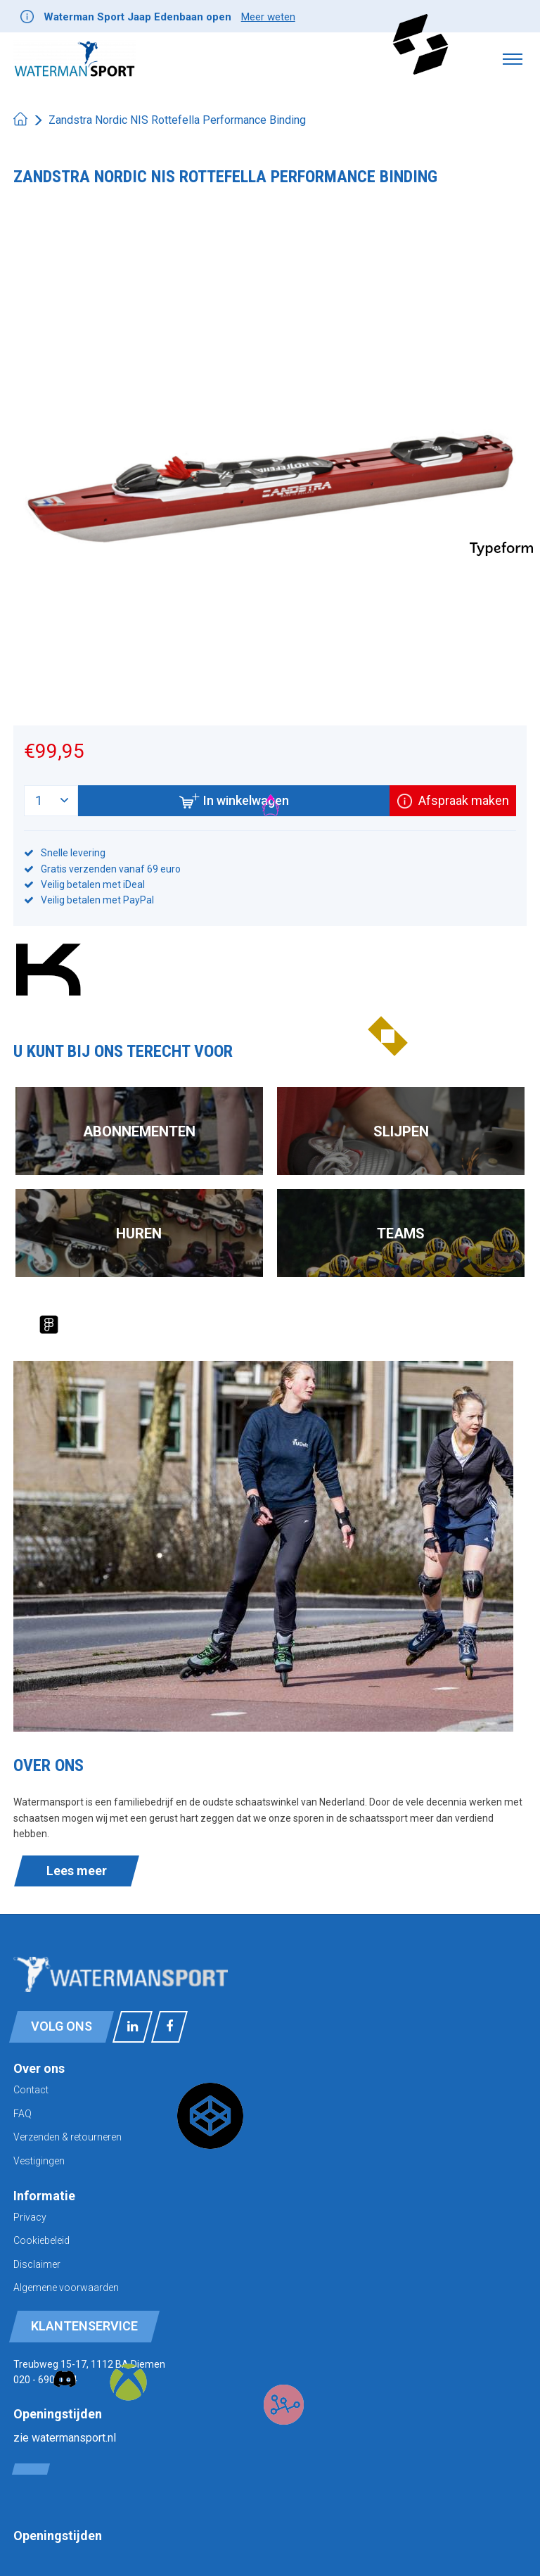 The width and height of the screenshot is (540, 2576). I want to click on open namuwiki website, so click(283, 2404).